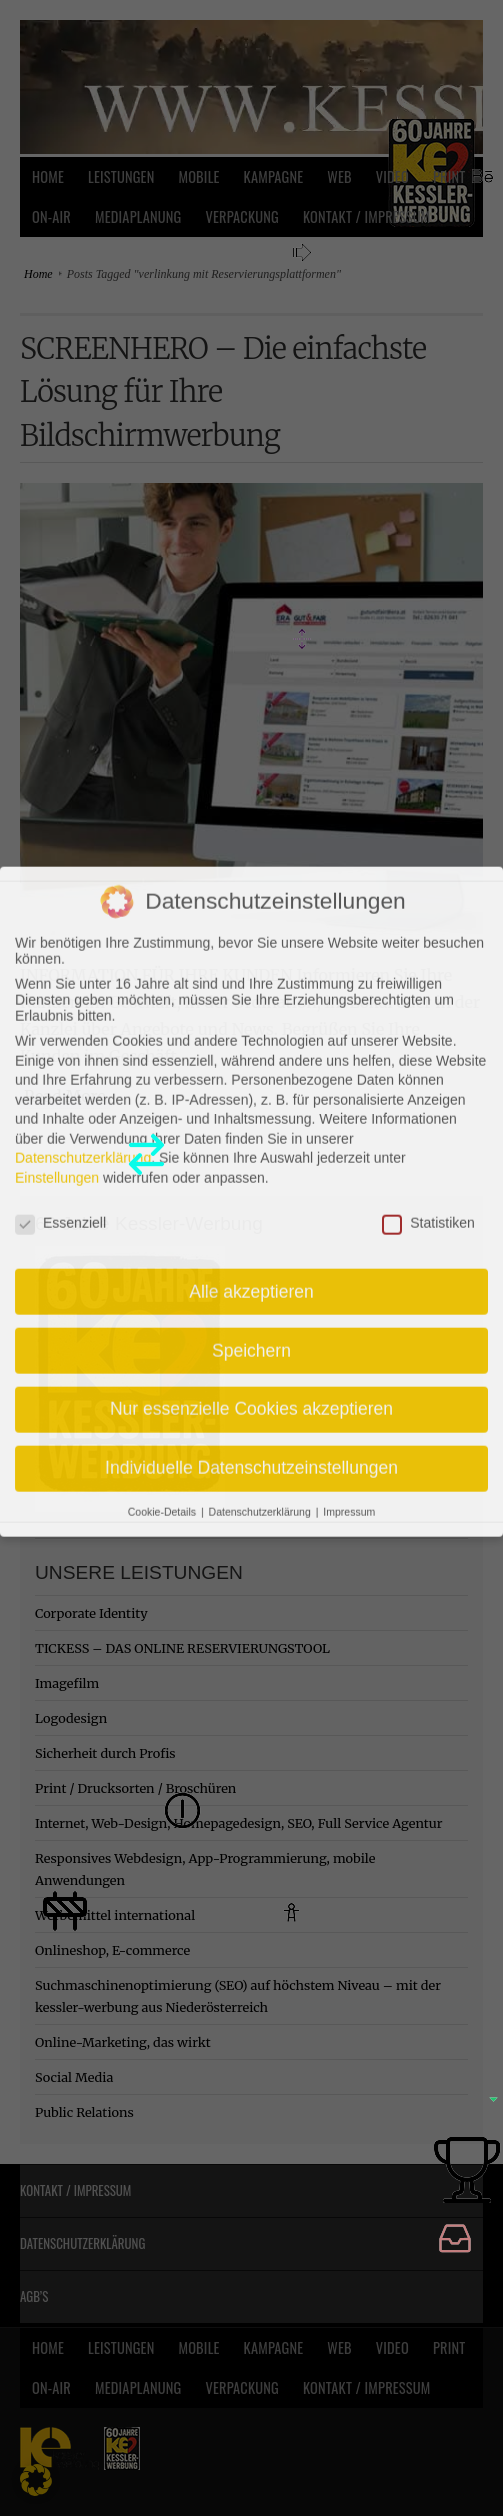 This screenshot has width=503, height=2516. I want to click on access accessibility settings, so click(291, 1912).